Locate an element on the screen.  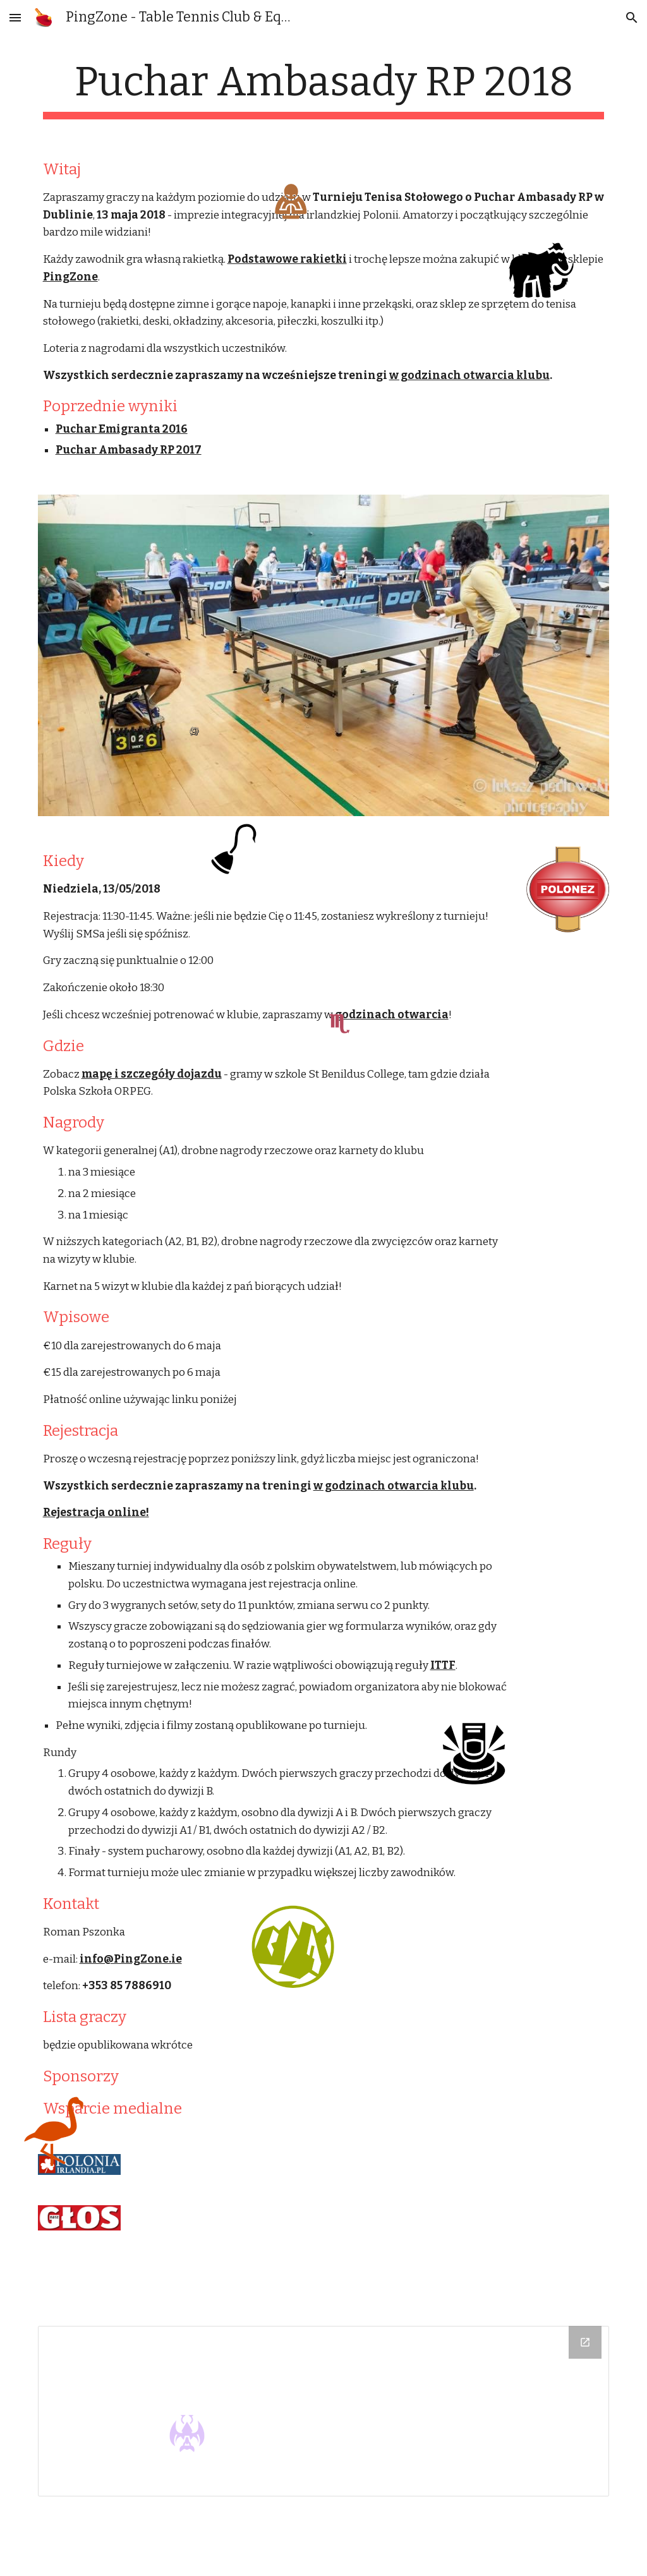
indicates arctic or cold climate game environment is located at coordinates (293, 1946).